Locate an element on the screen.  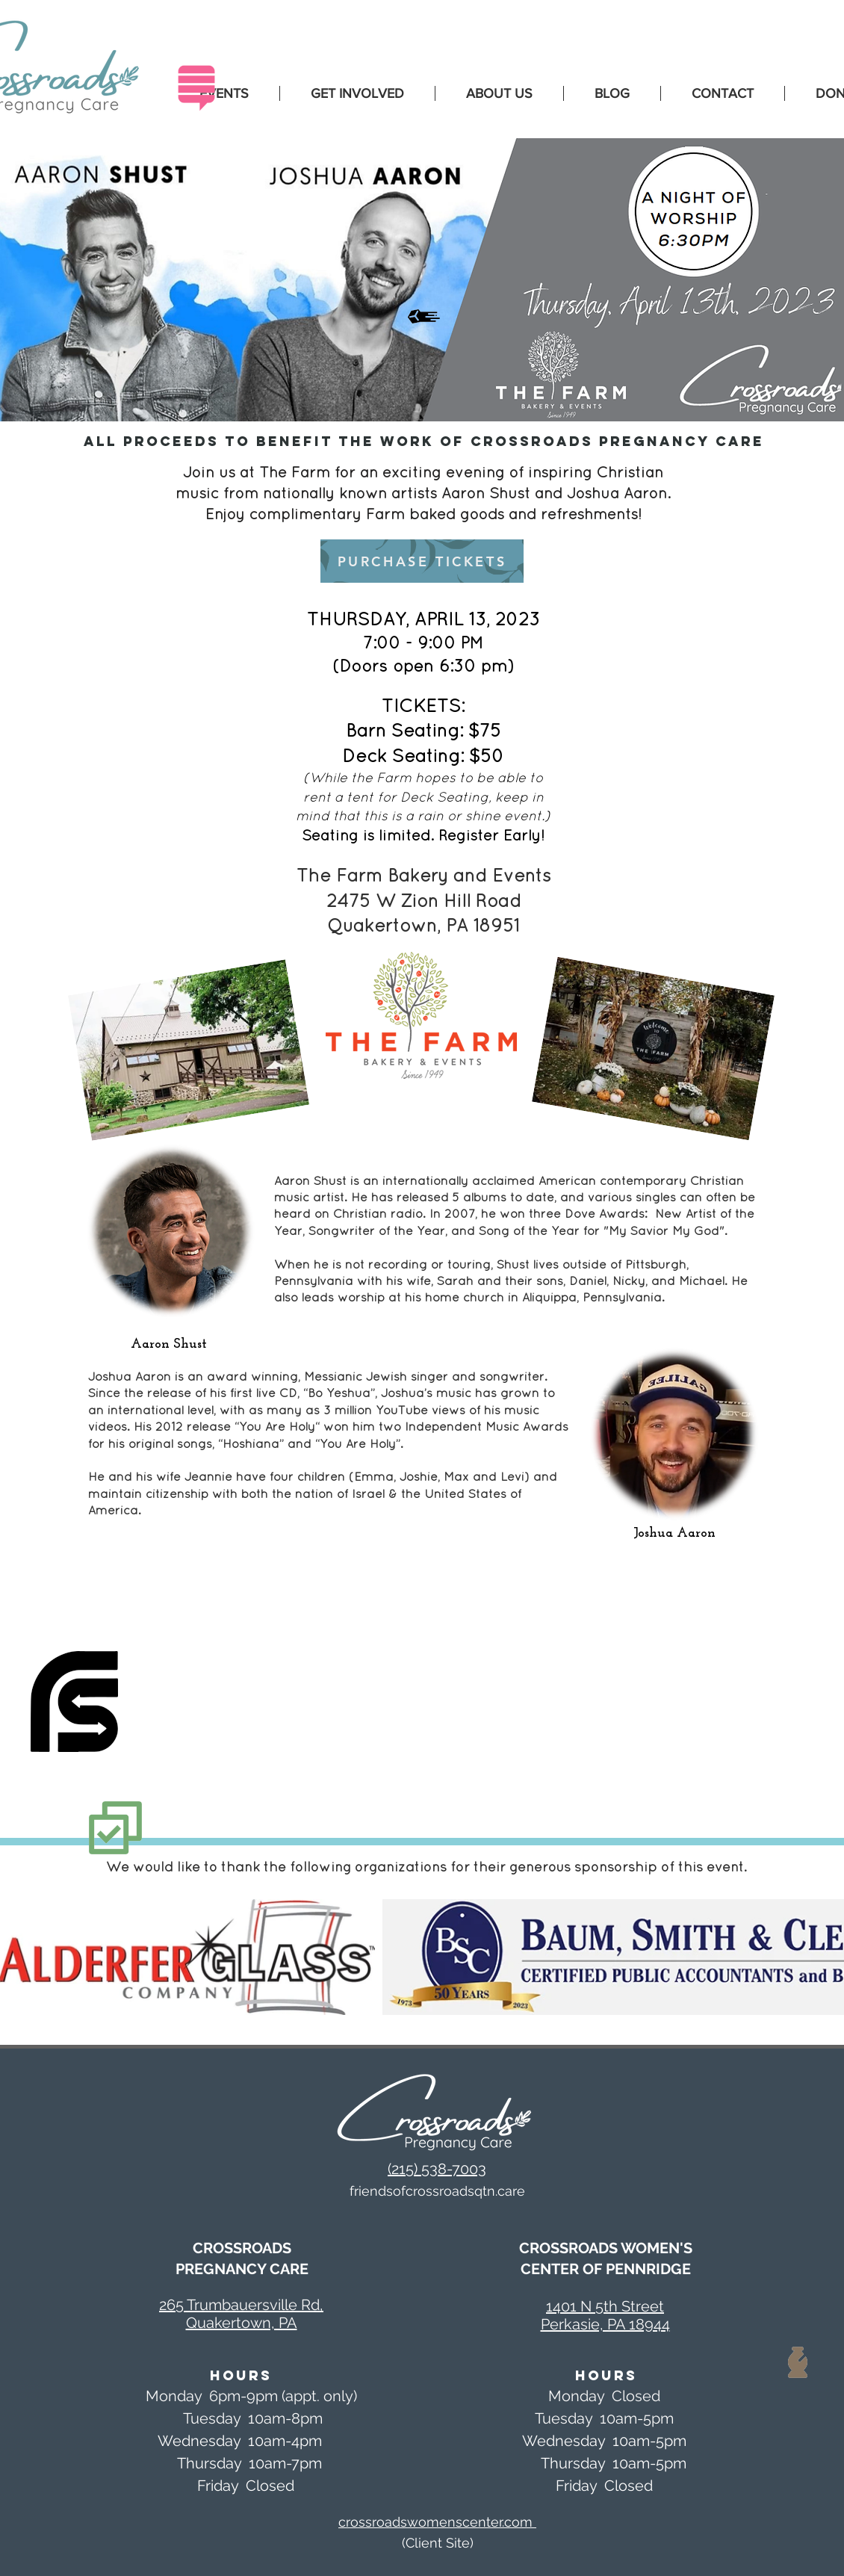
rsocket protocol or framework branding is located at coordinates (74, 1701).